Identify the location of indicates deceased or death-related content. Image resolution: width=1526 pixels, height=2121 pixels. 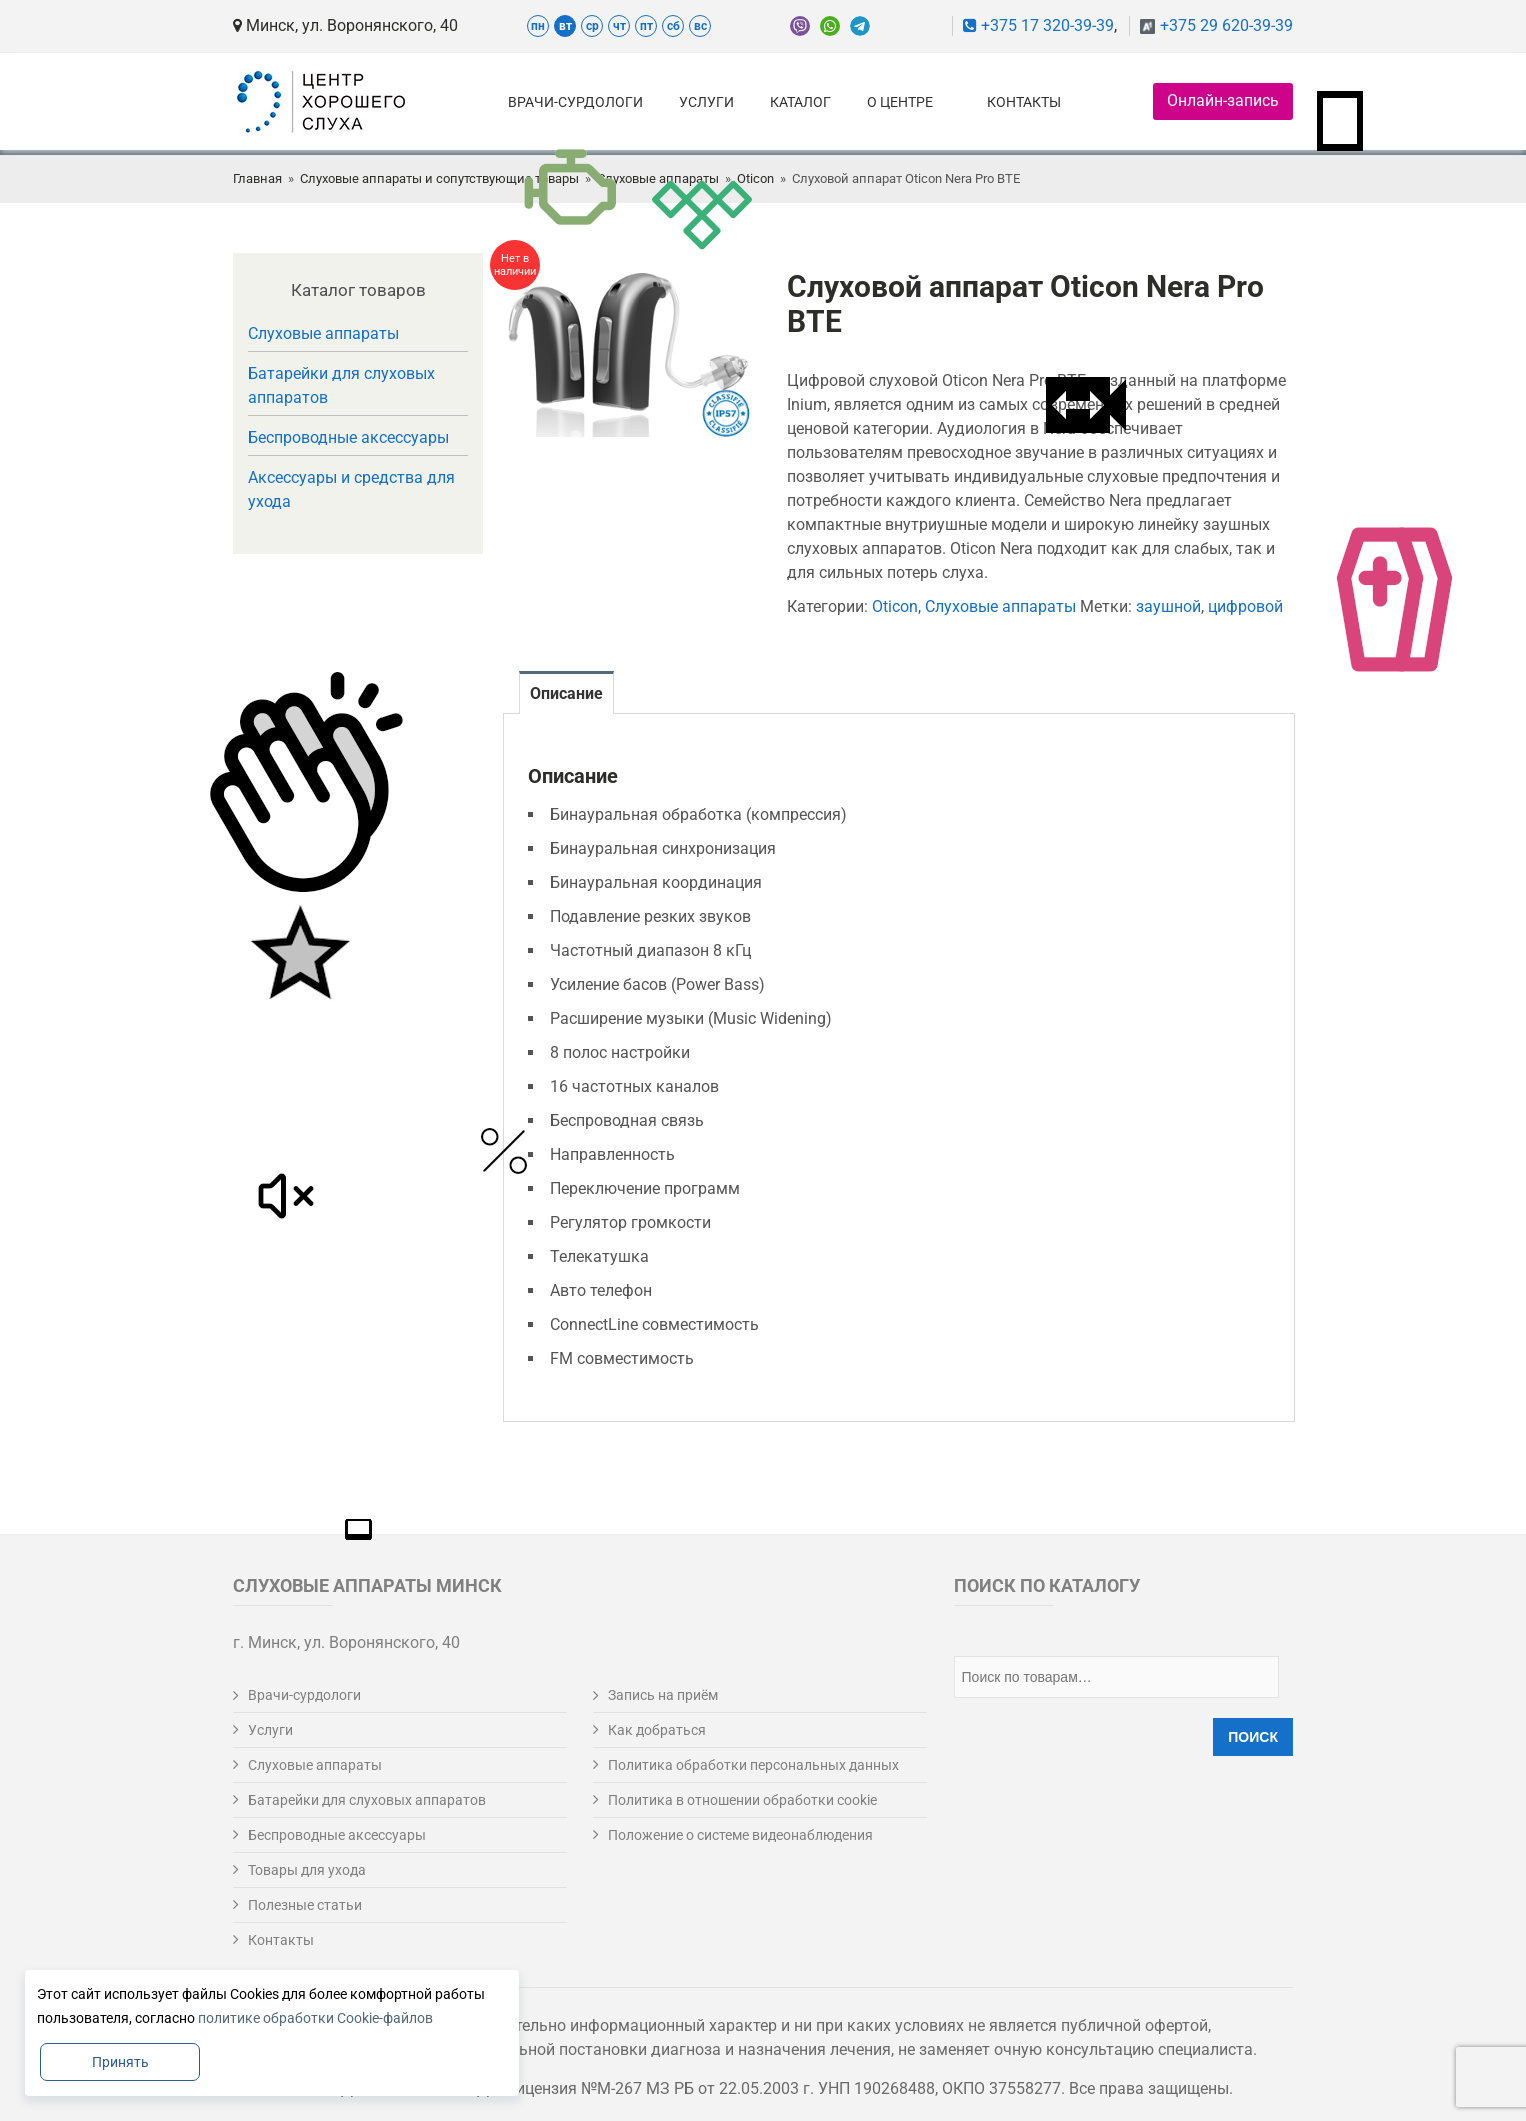
(1394, 599).